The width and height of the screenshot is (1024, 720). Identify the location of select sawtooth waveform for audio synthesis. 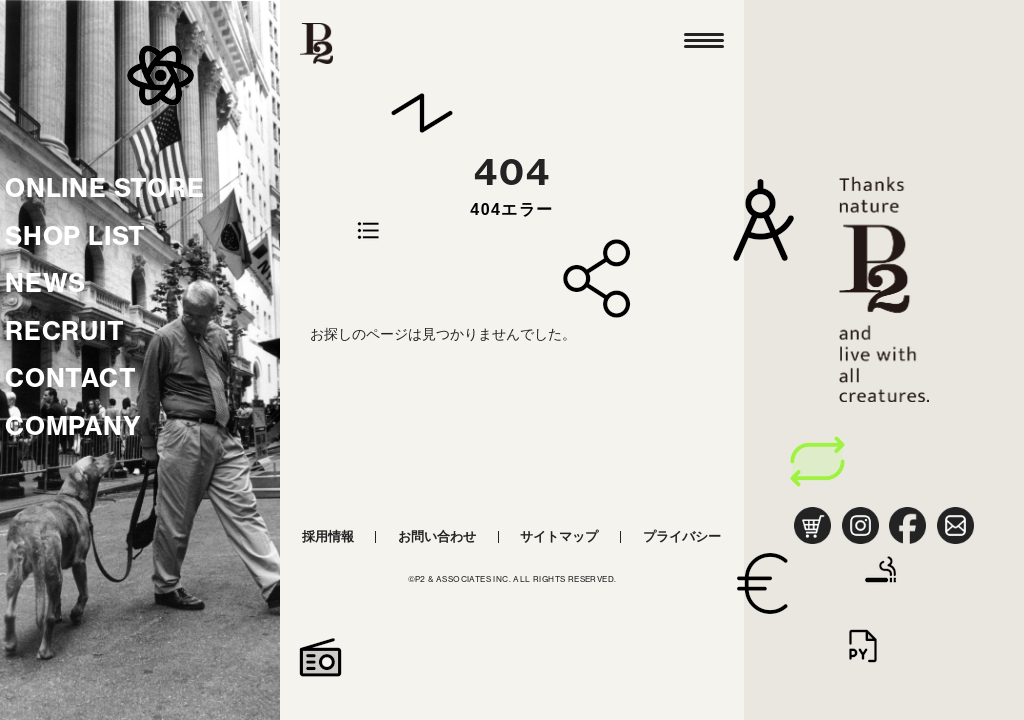
(422, 113).